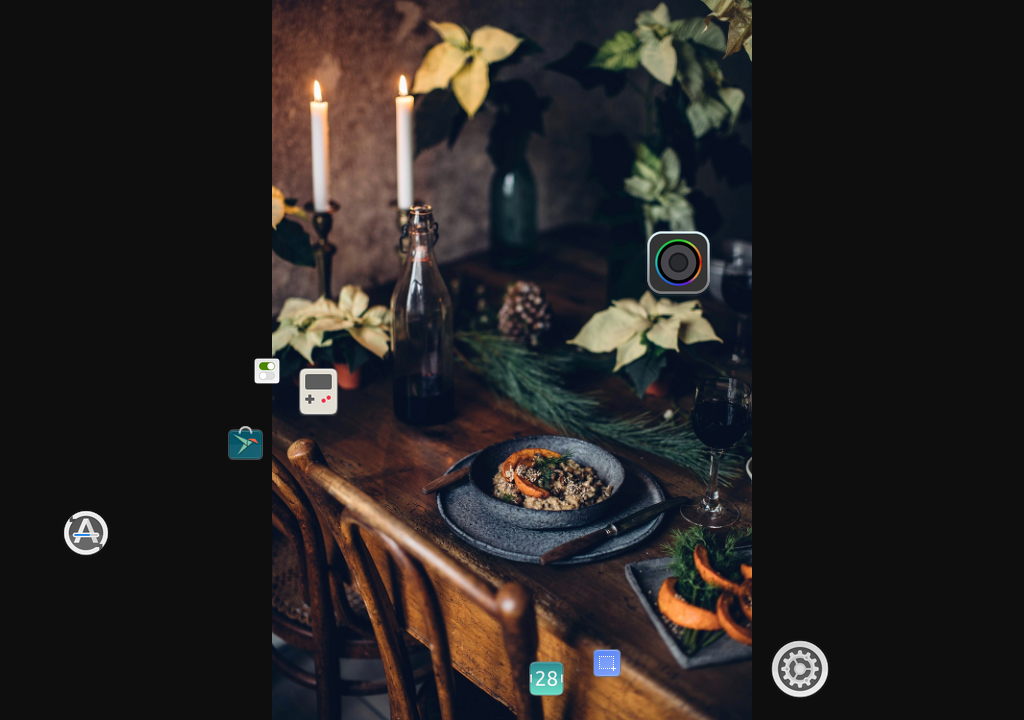 The width and height of the screenshot is (1024, 720). I want to click on open gnome tweaks to customize desktop settings, so click(267, 371).